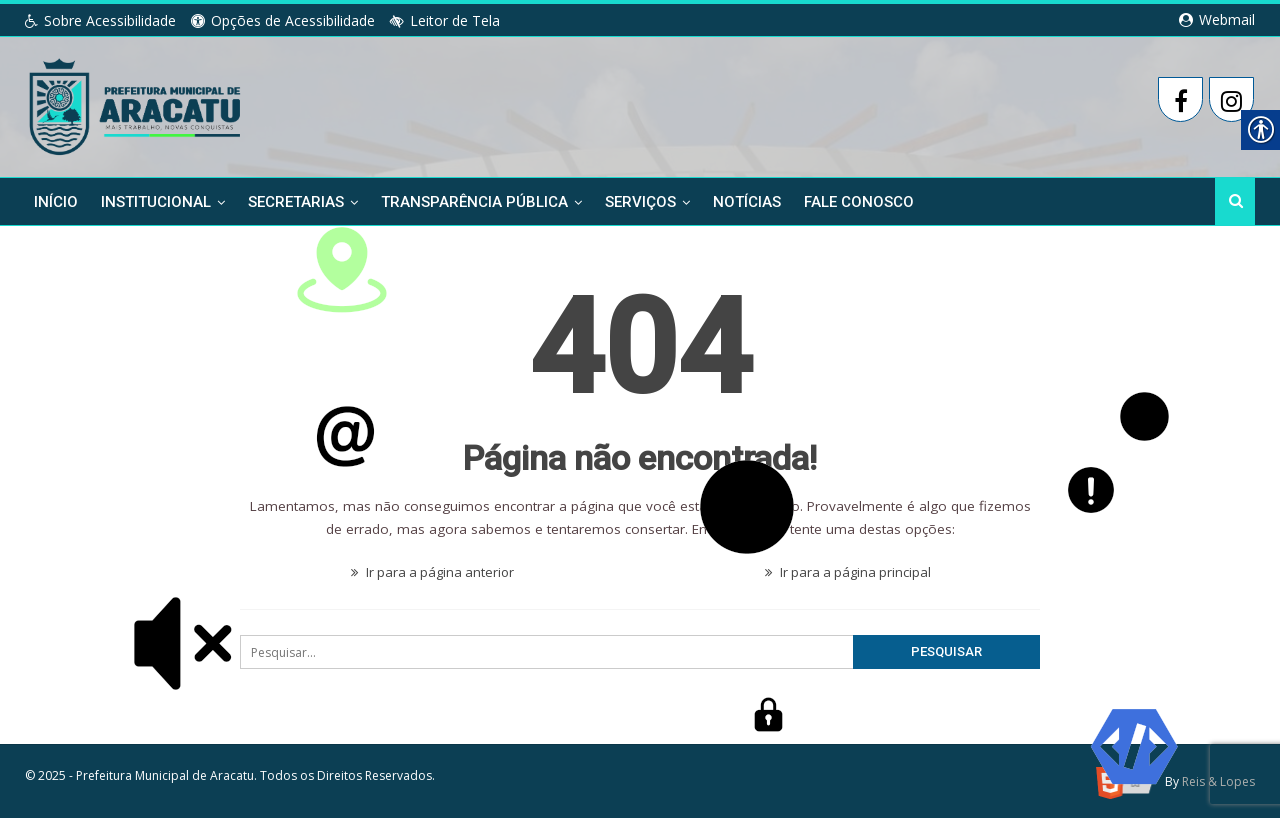  What do you see at coordinates (747, 507) in the screenshot?
I see `close or dismiss a dialog` at bounding box center [747, 507].